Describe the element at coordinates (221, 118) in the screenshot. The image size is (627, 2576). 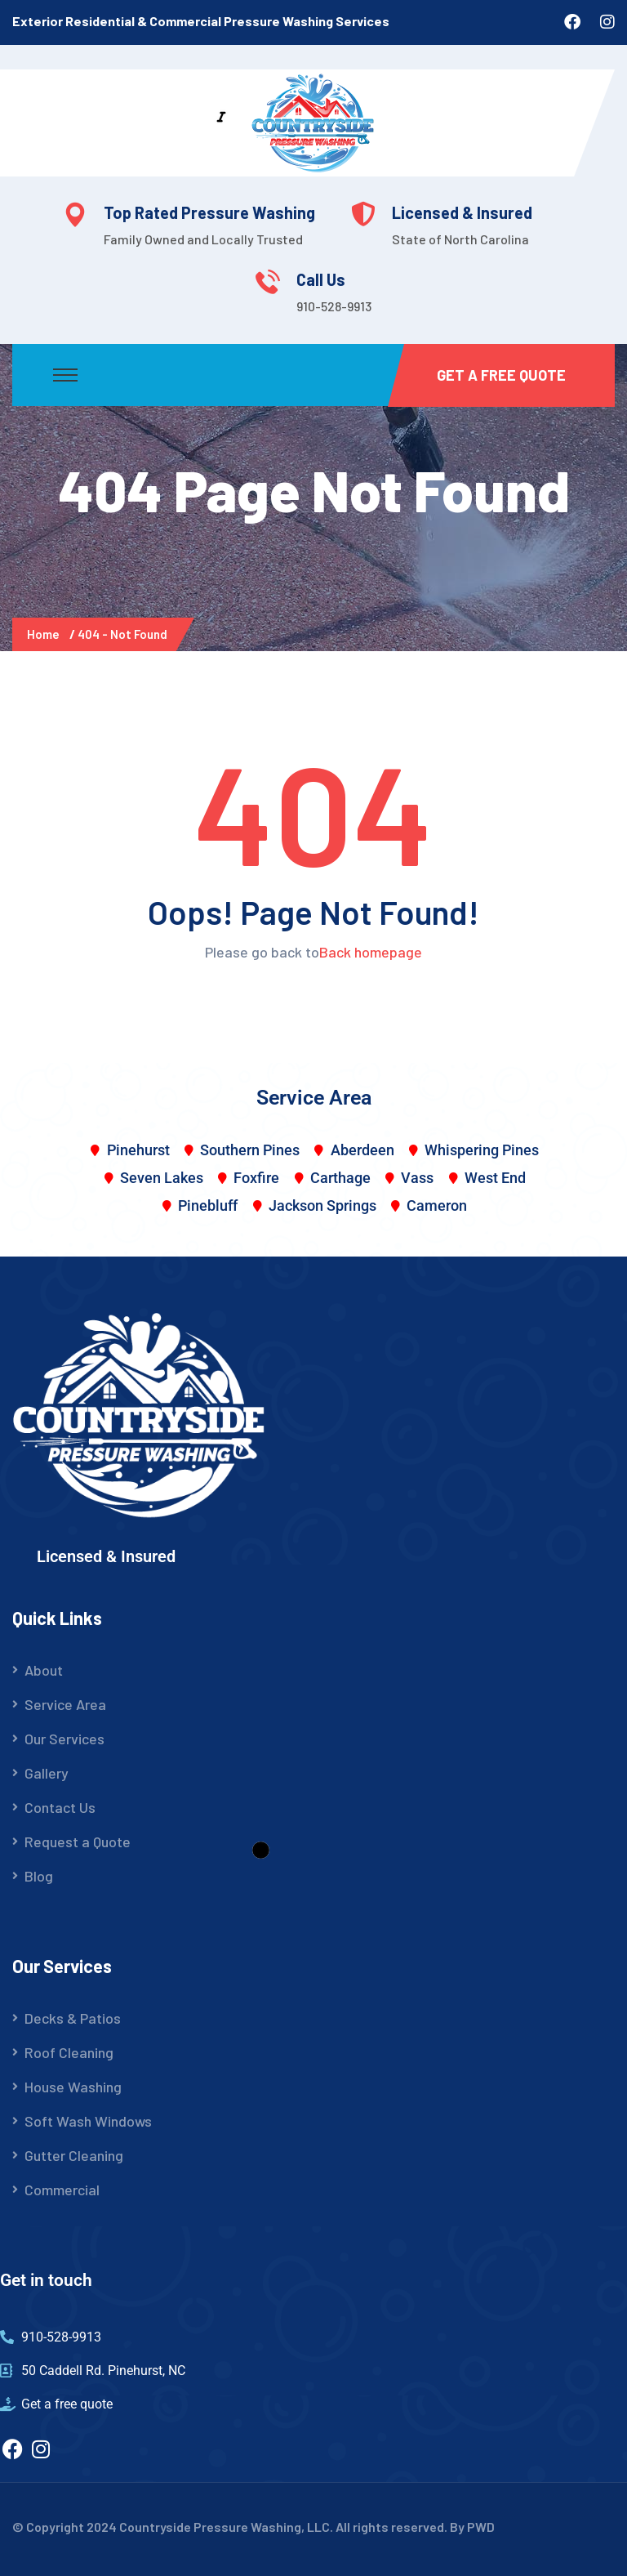
I see `apply italic formatting to selected text` at that location.